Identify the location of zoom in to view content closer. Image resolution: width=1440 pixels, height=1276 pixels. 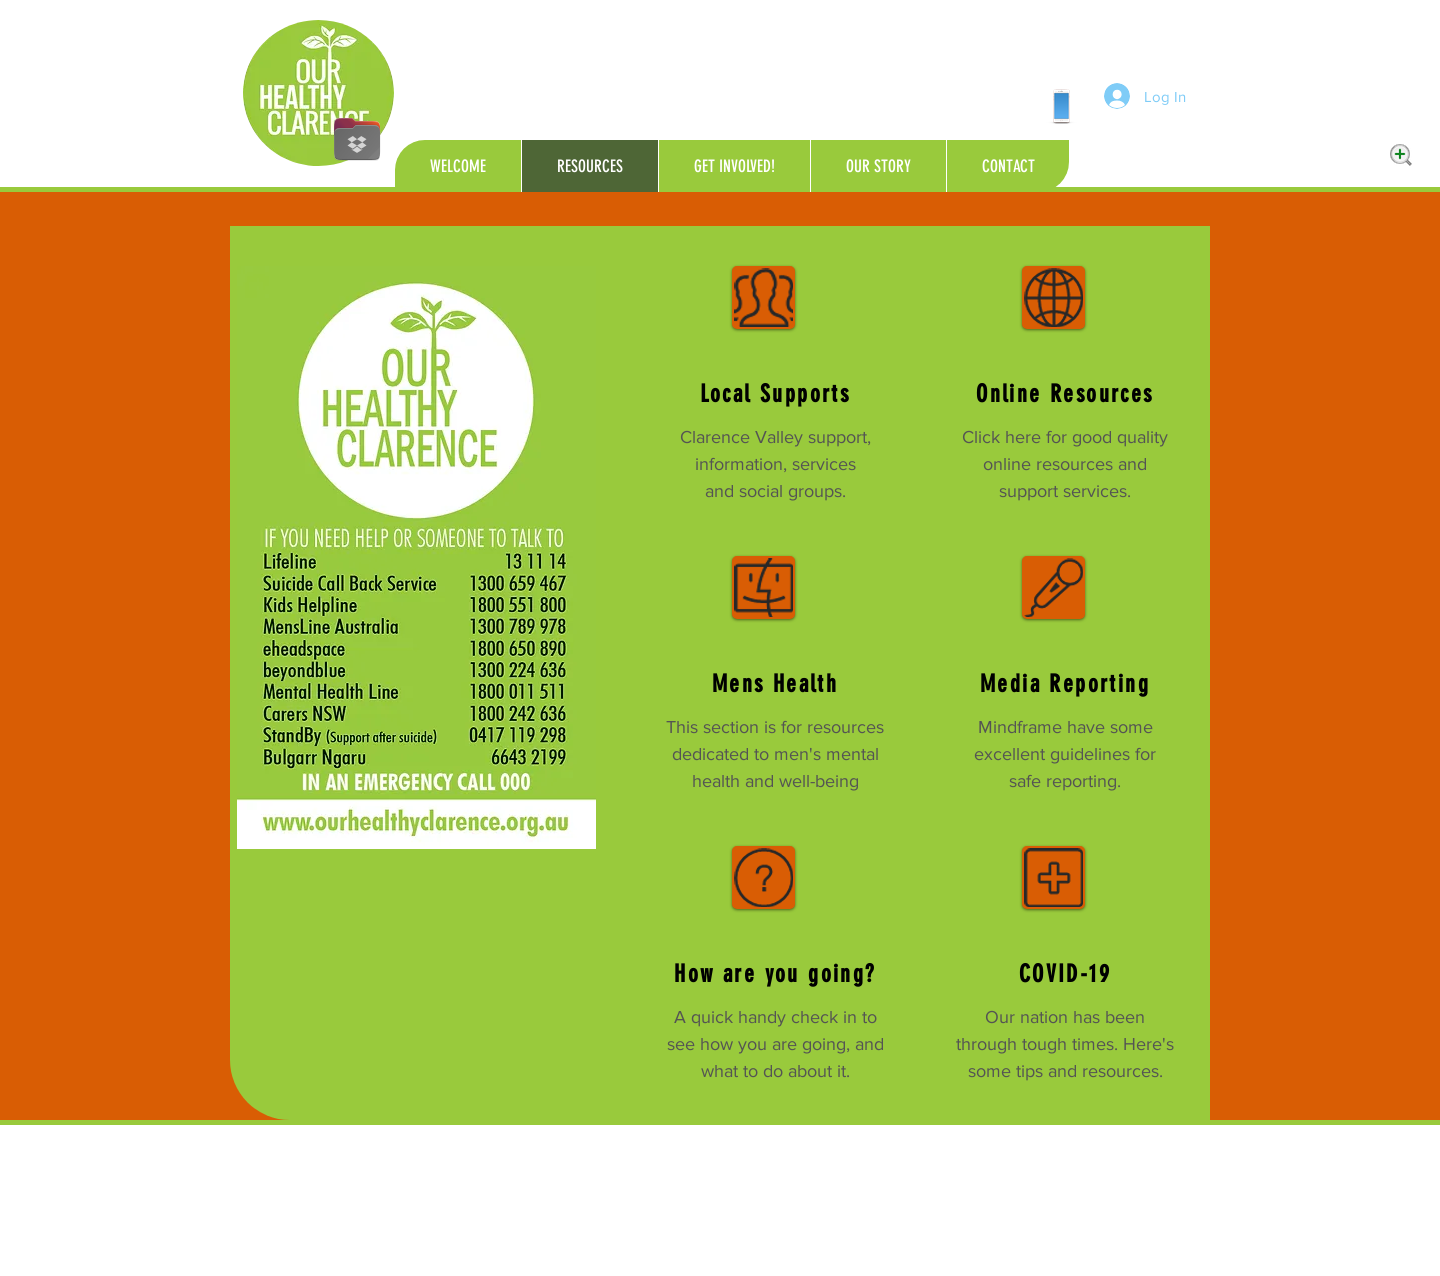
(1401, 155).